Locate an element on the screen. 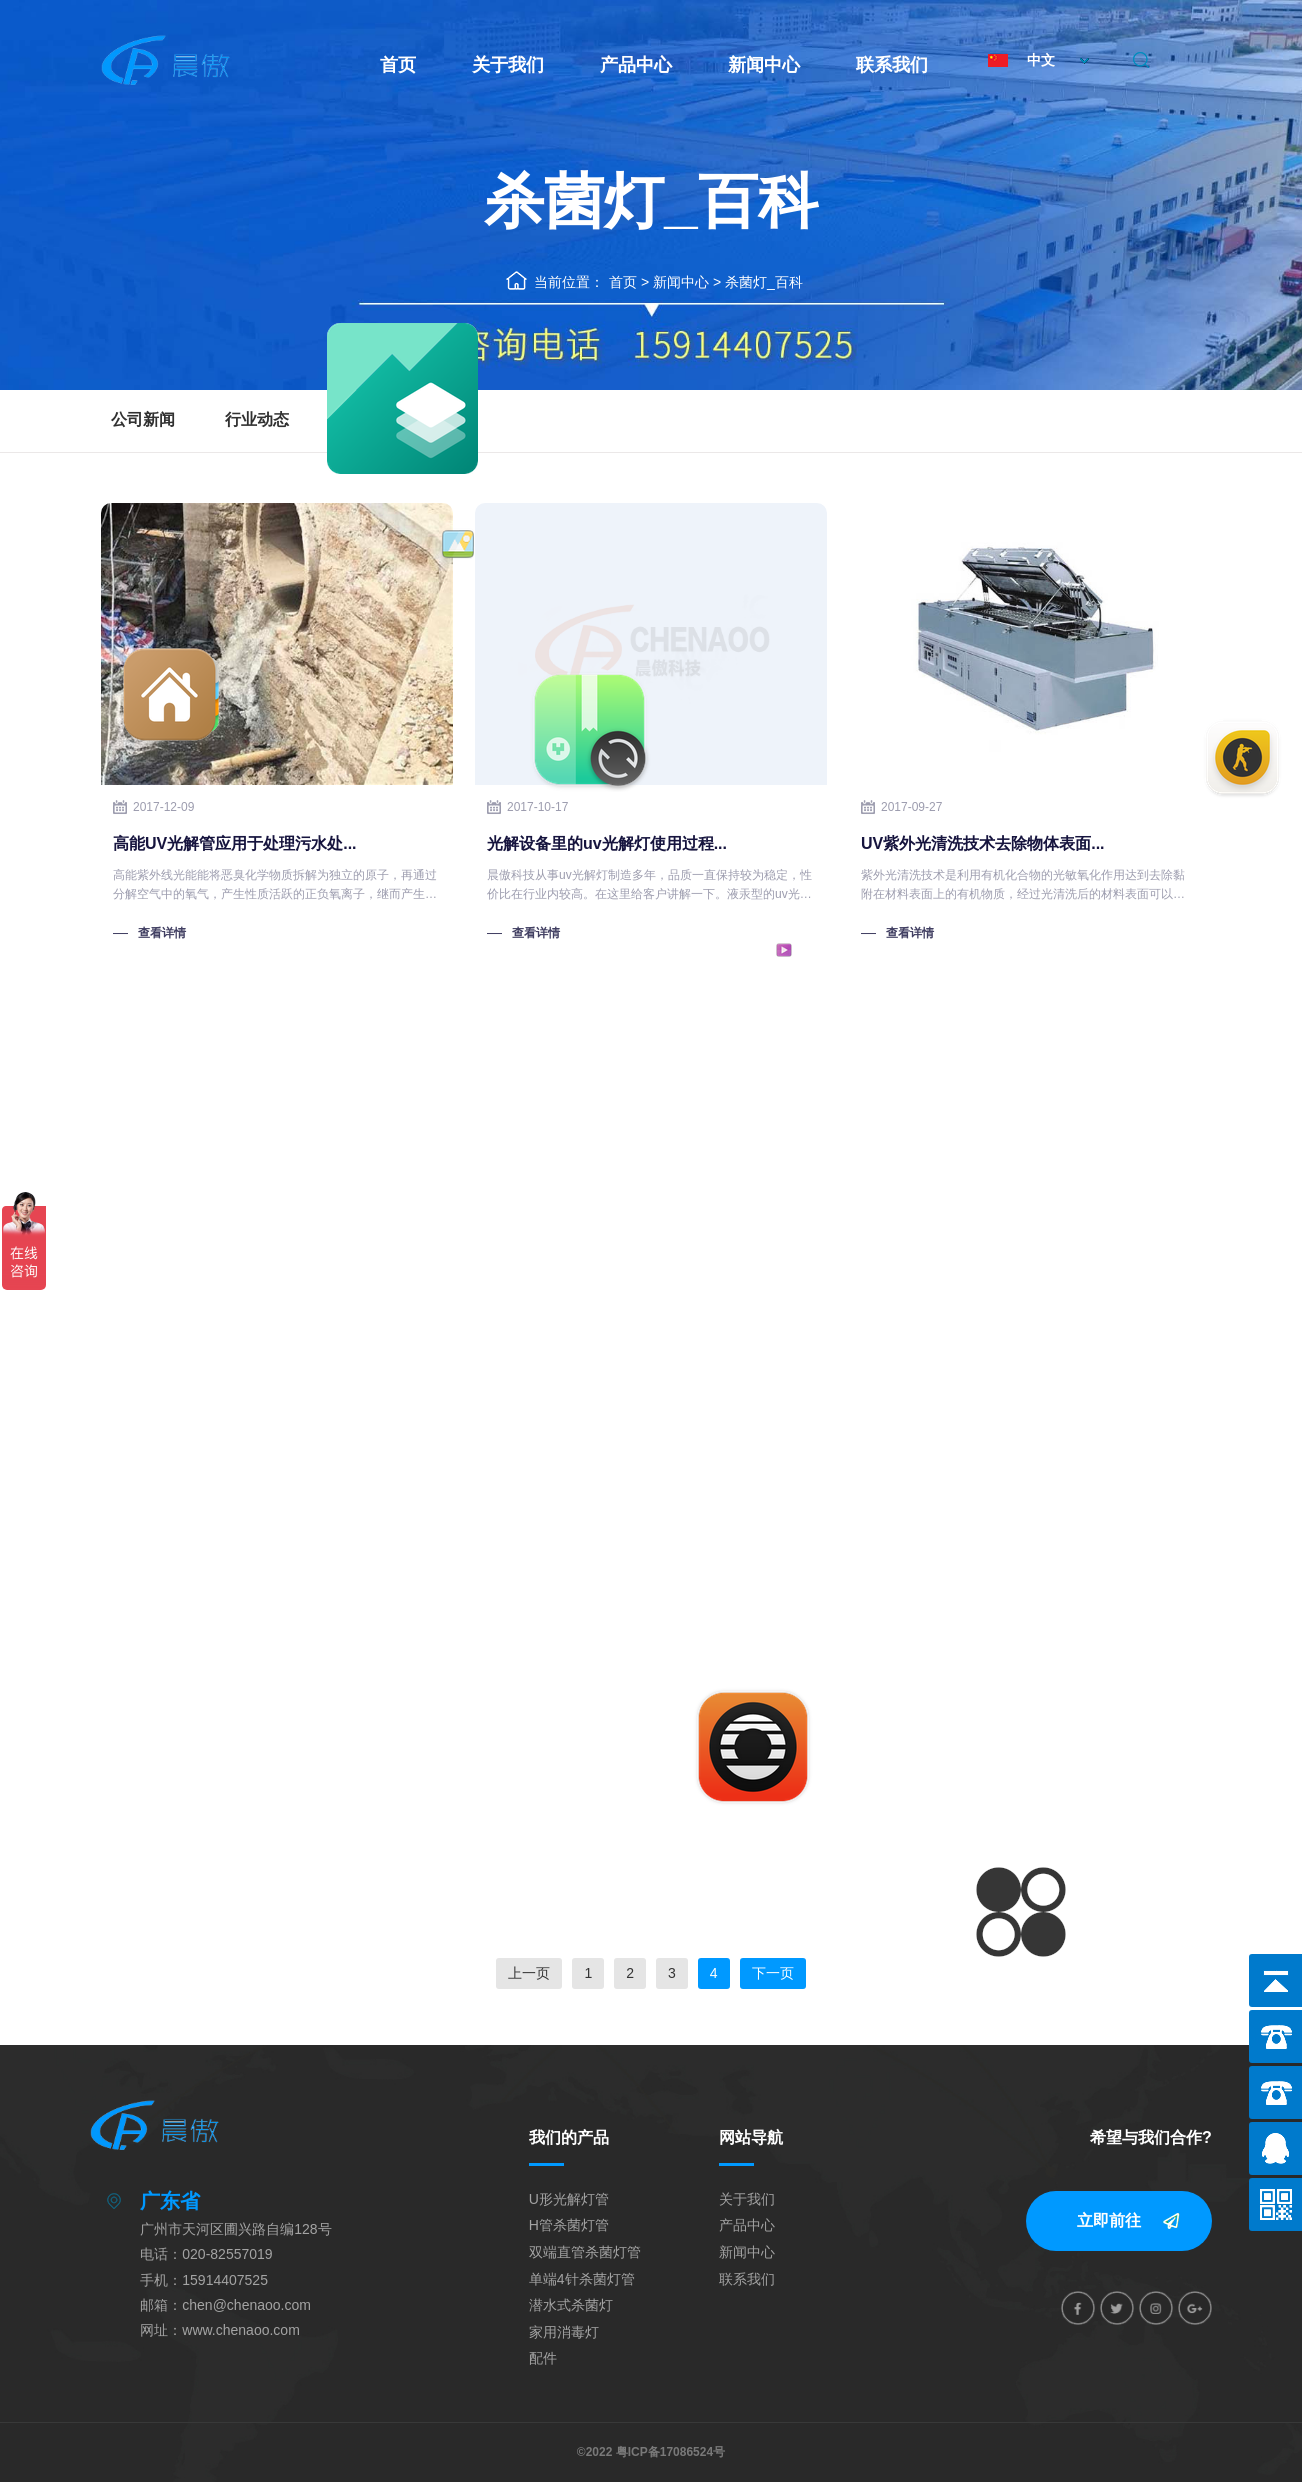  open yast system update manager is located at coordinates (589, 729).